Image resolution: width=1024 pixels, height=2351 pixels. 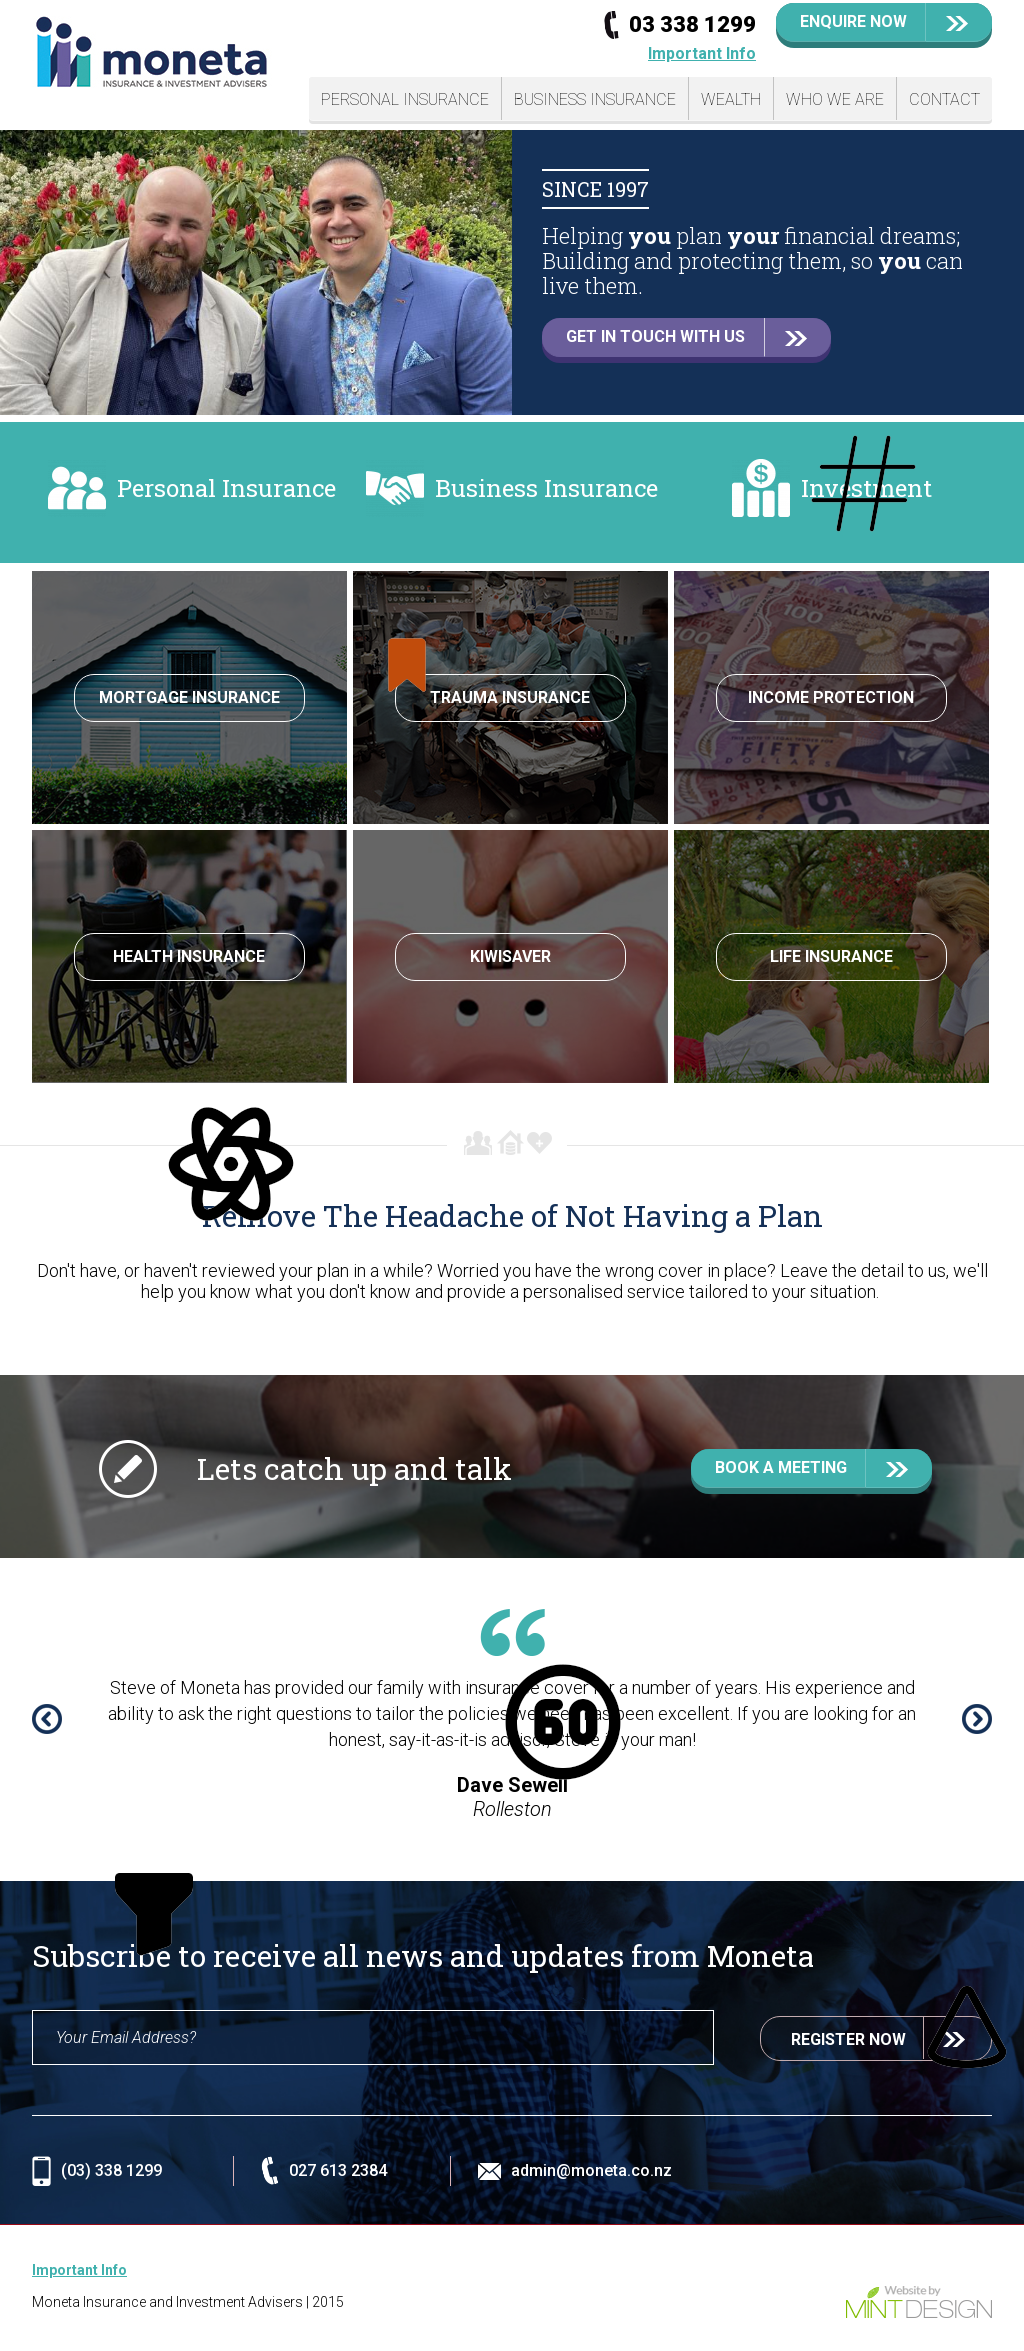 I want to click on set a 60-second timer, so click(x=563, y=1722).